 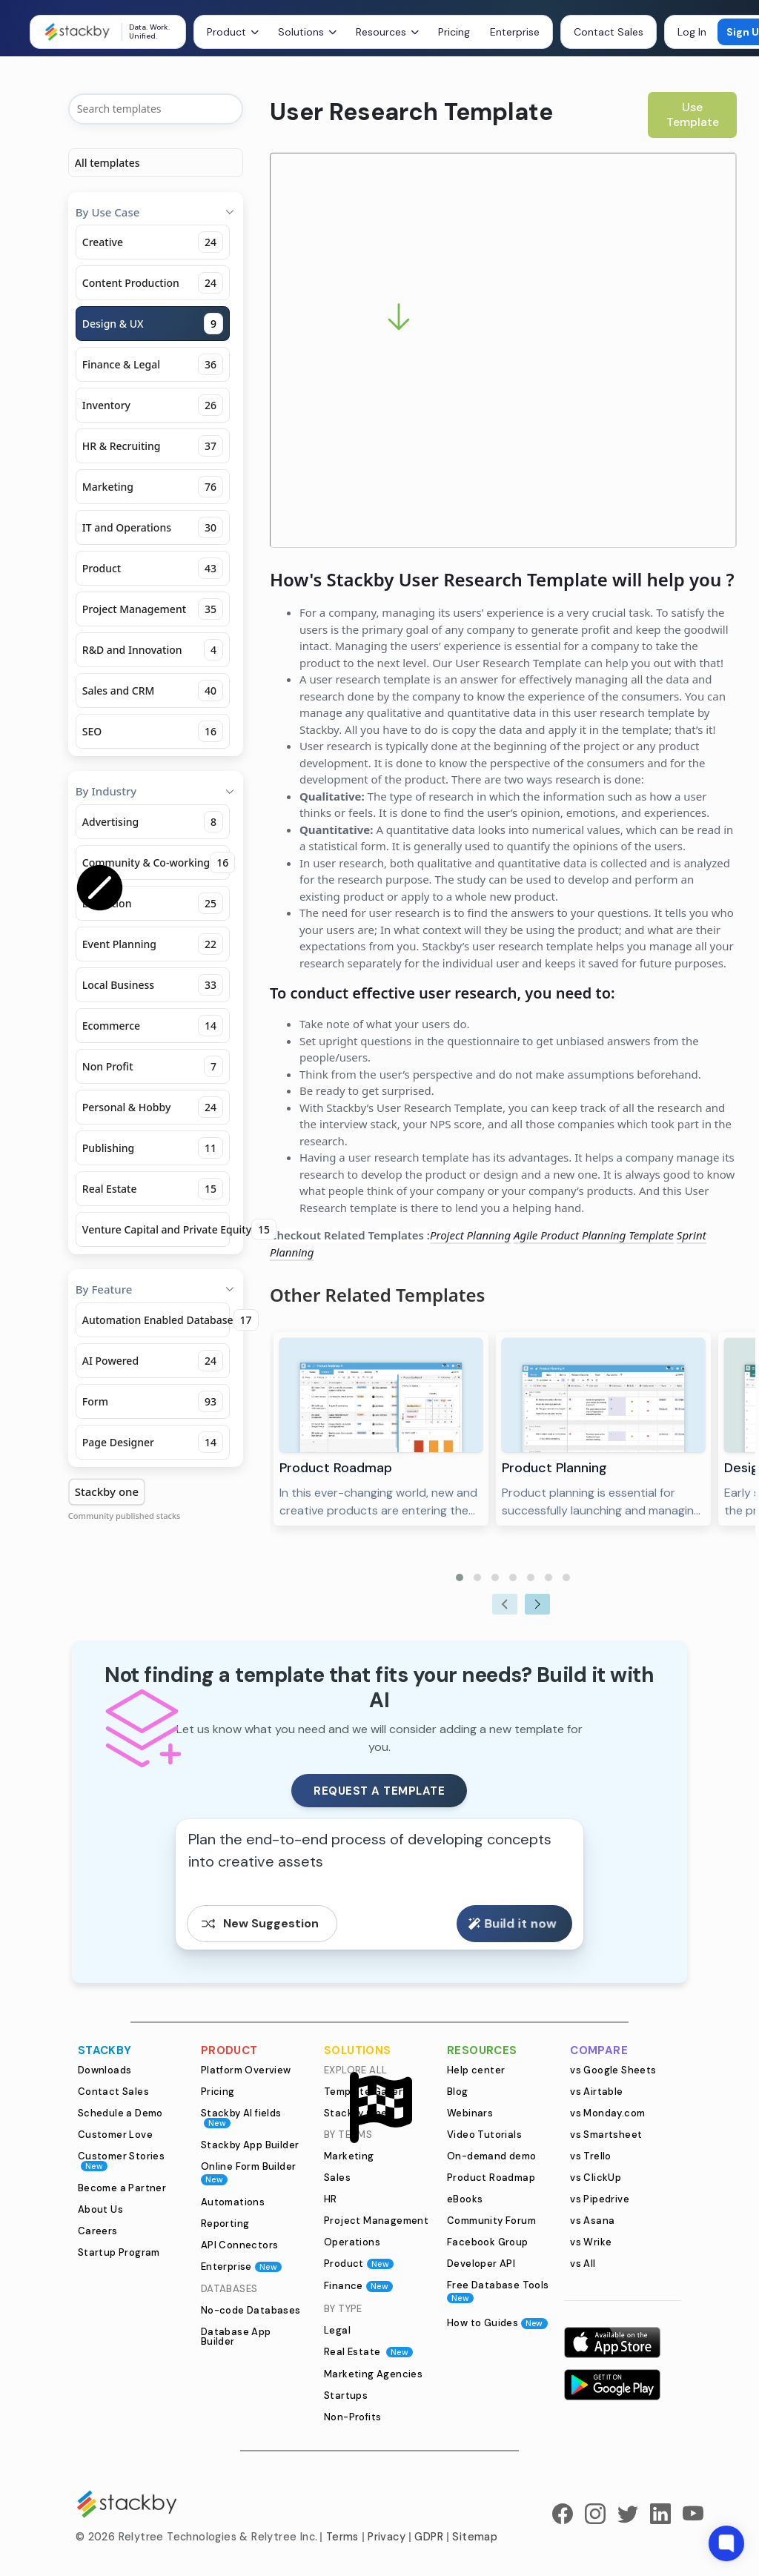 What do you see at coordinates (399, 317) in the screenshot?
I see `scroll down or view more content` at bounding box center [399, 317].